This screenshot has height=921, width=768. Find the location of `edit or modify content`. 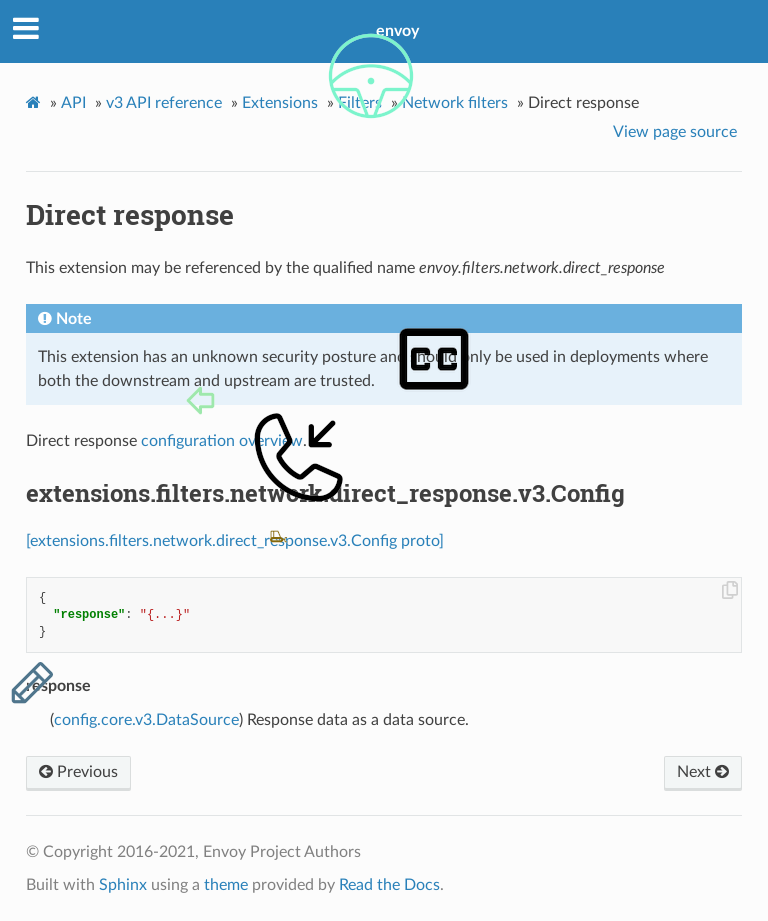

edit or modify content is located at coordinates (31, 683).